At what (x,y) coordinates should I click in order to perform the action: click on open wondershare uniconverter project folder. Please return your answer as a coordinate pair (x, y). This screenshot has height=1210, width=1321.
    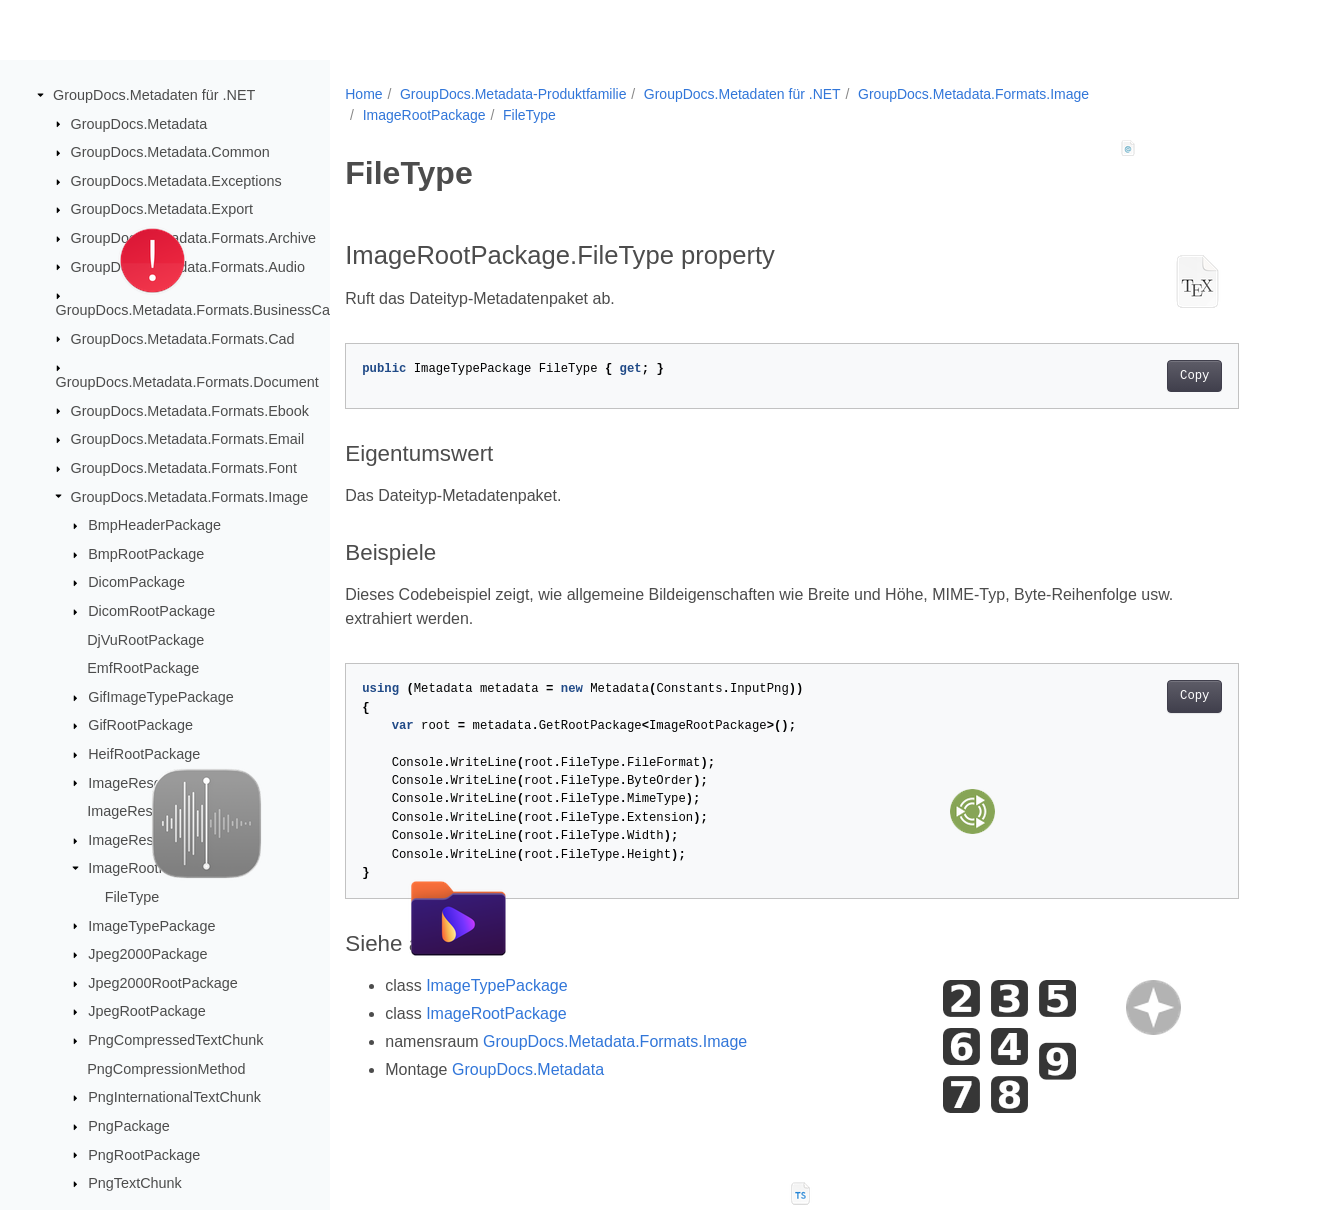
    Looking at the image, I should click on (458, 921).